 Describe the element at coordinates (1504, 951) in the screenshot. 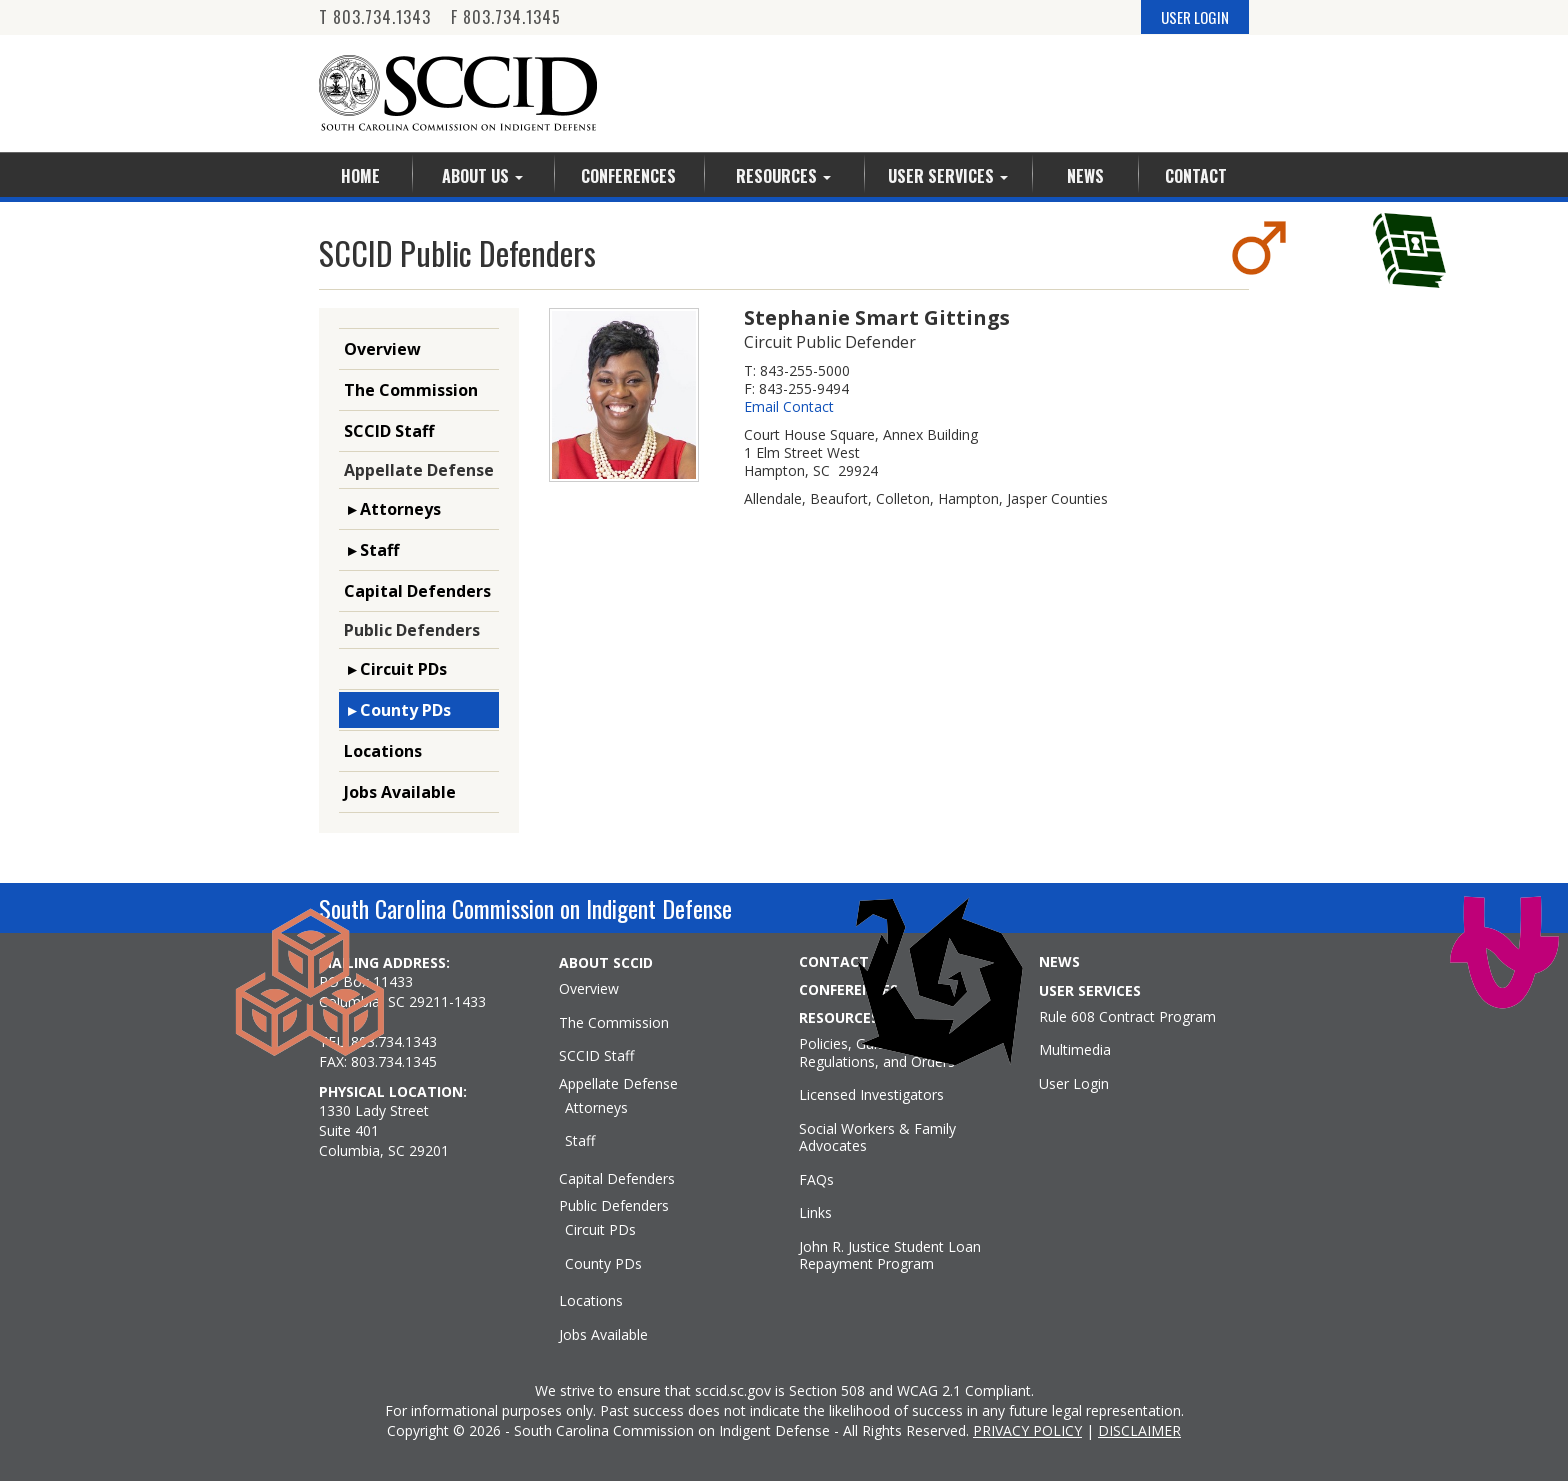

I see `represents the ophiuchus zodiac sign` at that location.